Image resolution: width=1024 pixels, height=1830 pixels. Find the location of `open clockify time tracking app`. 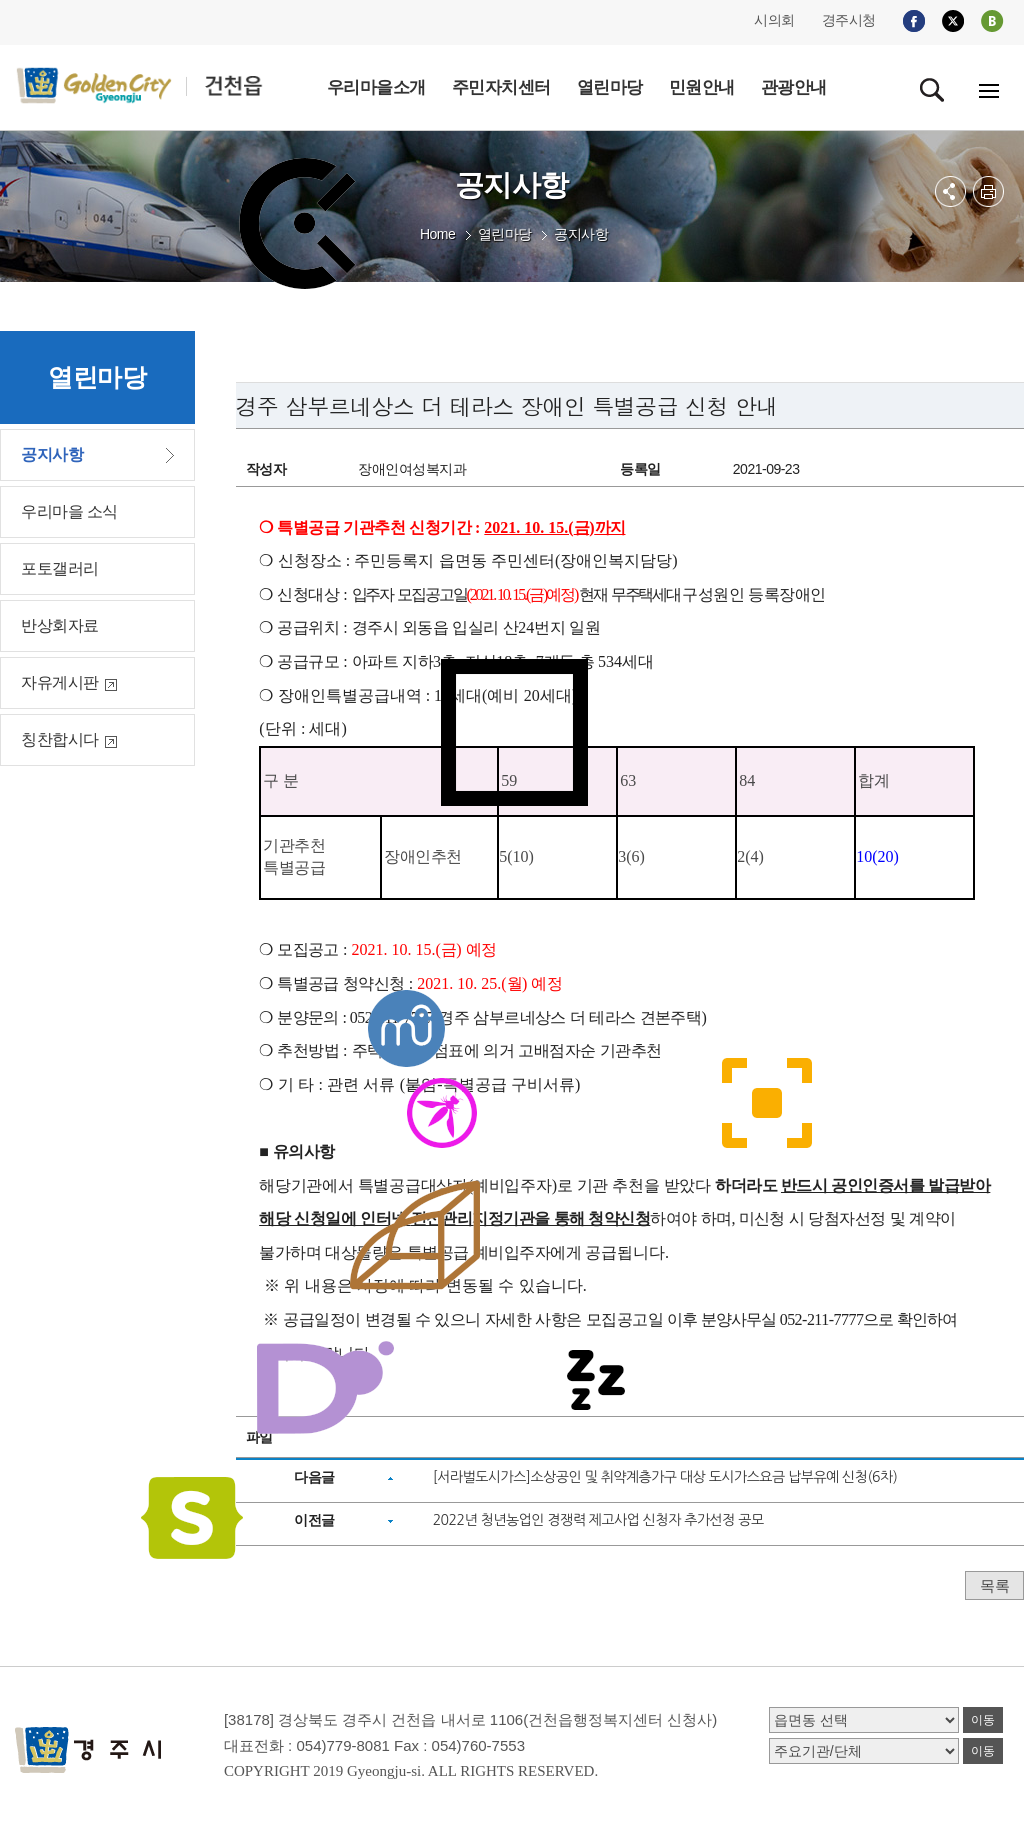

open clockify time tracking app is located at coordinates (297, 223).